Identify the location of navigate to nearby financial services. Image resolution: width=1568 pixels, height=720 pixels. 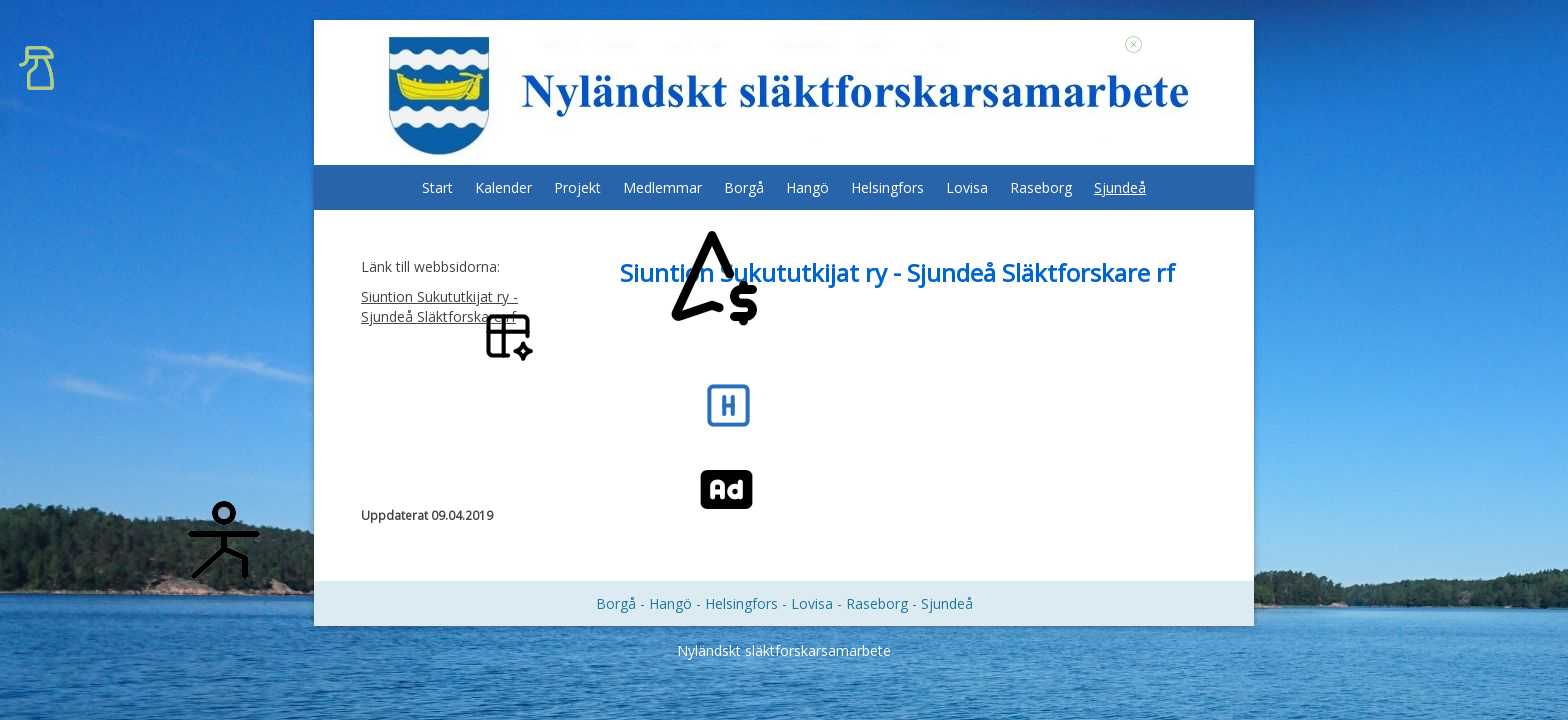
(712, 276).